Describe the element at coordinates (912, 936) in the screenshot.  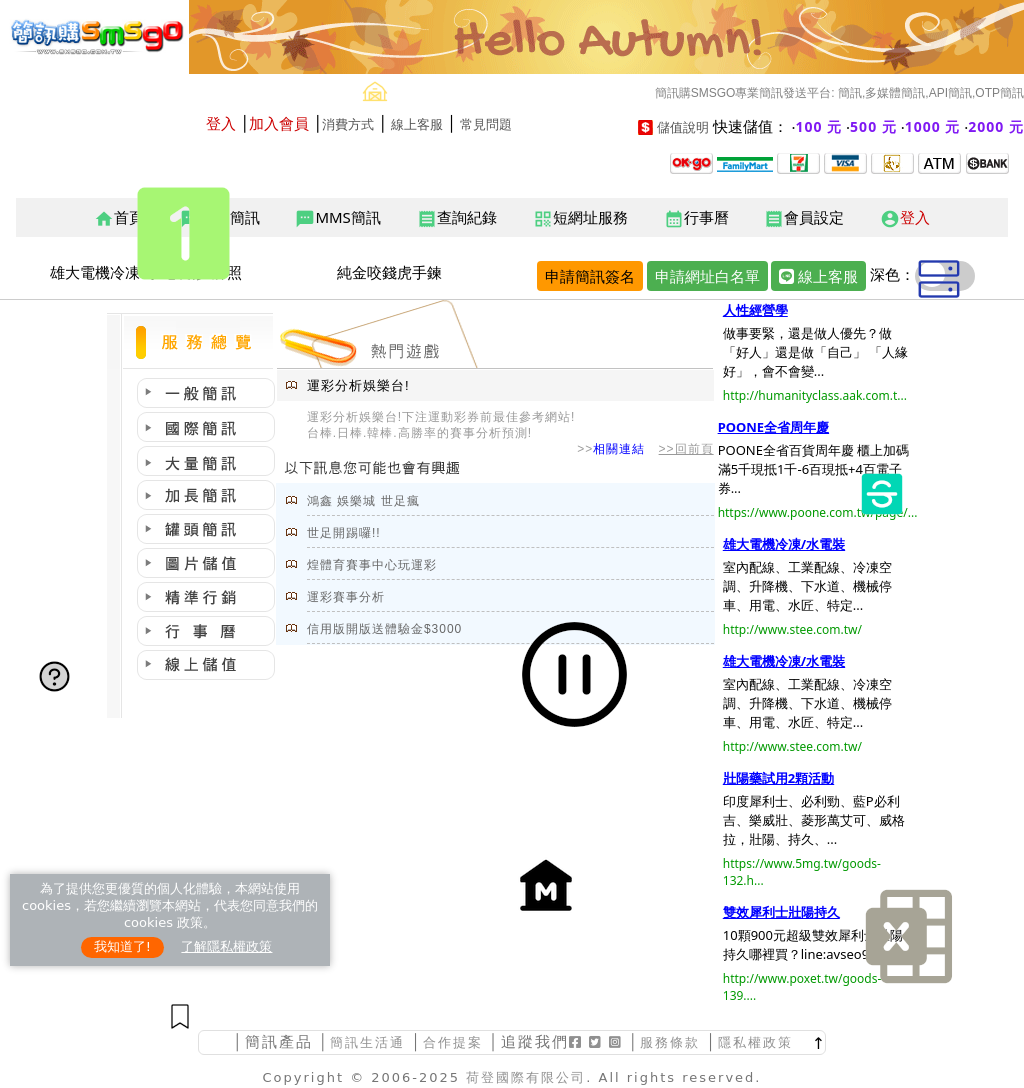
I see `open Microsoft Excel` at that location.